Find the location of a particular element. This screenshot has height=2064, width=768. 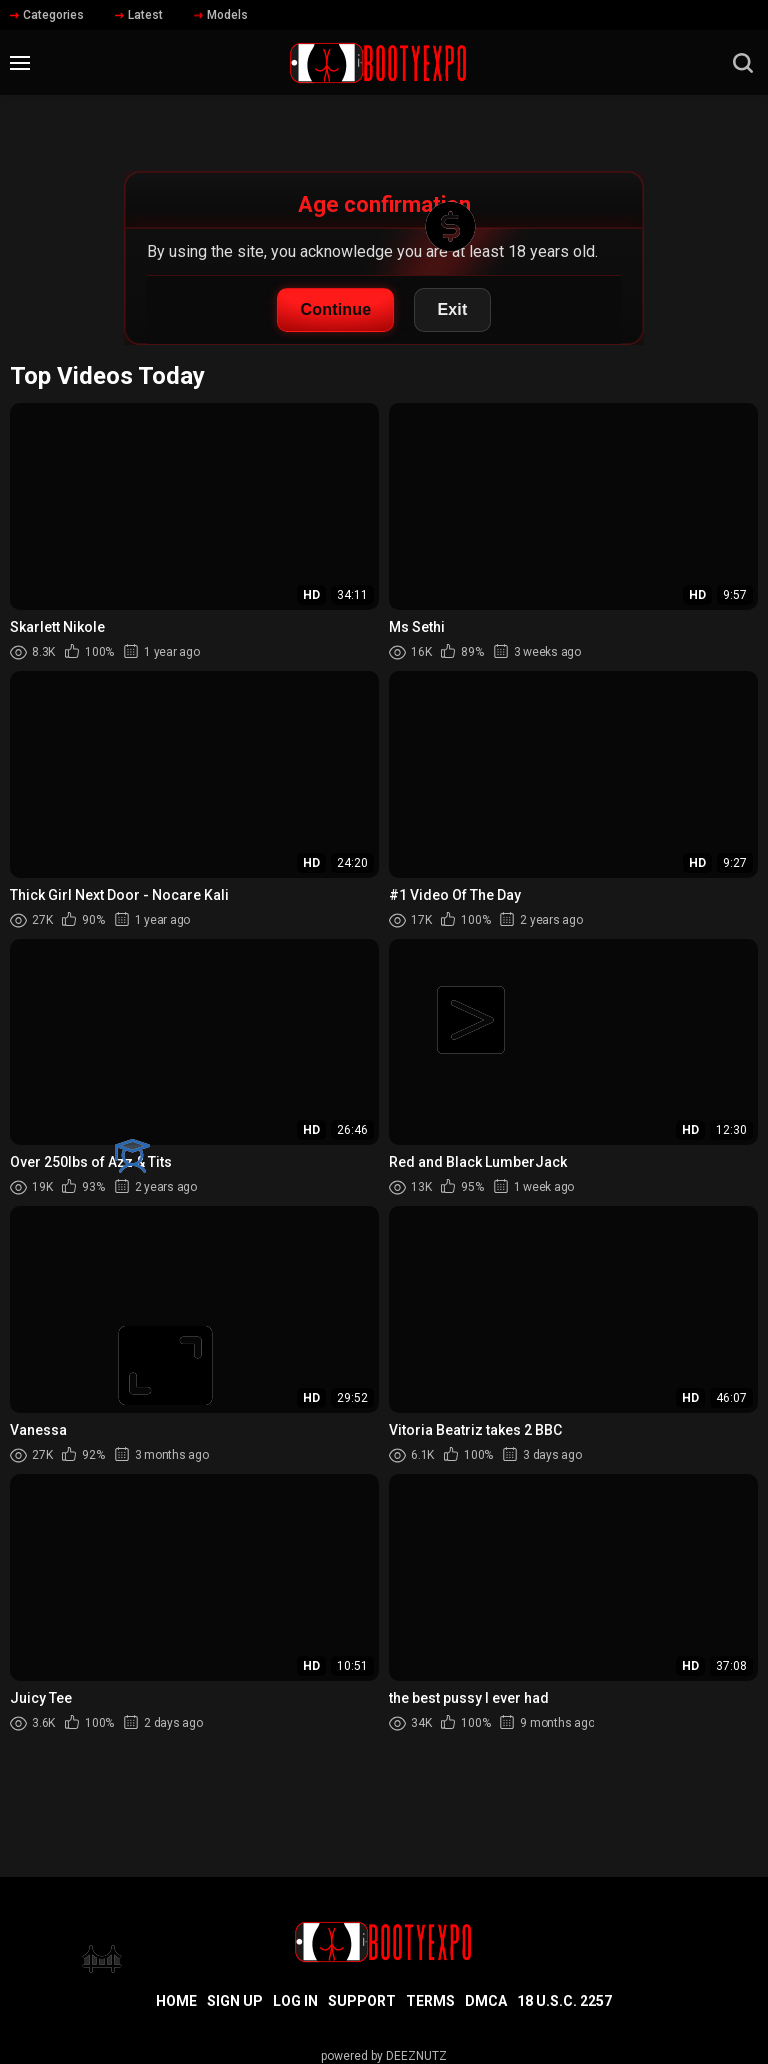

enter fullscreen mode is located at coordinates (165, 1365).